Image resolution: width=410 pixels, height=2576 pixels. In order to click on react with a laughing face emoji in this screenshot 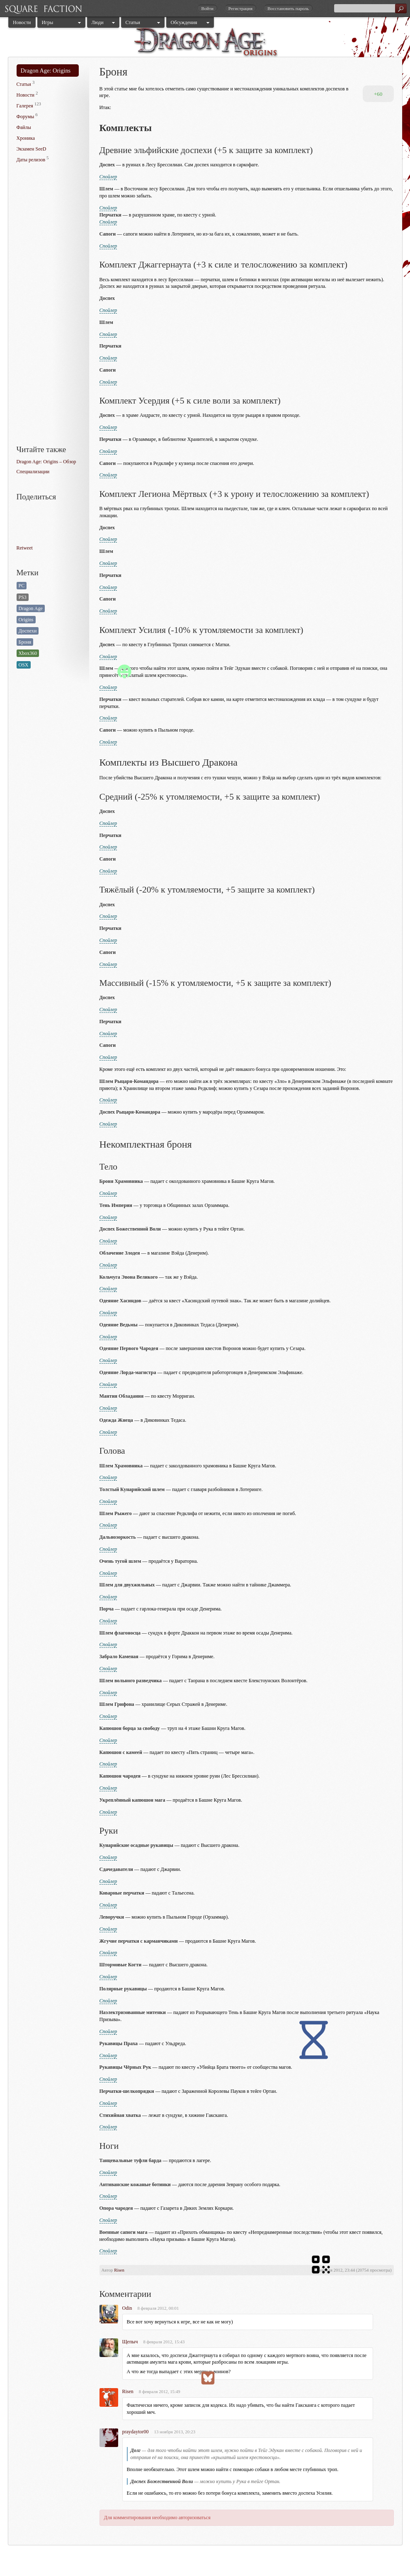, I will do `click(124, 671)`.